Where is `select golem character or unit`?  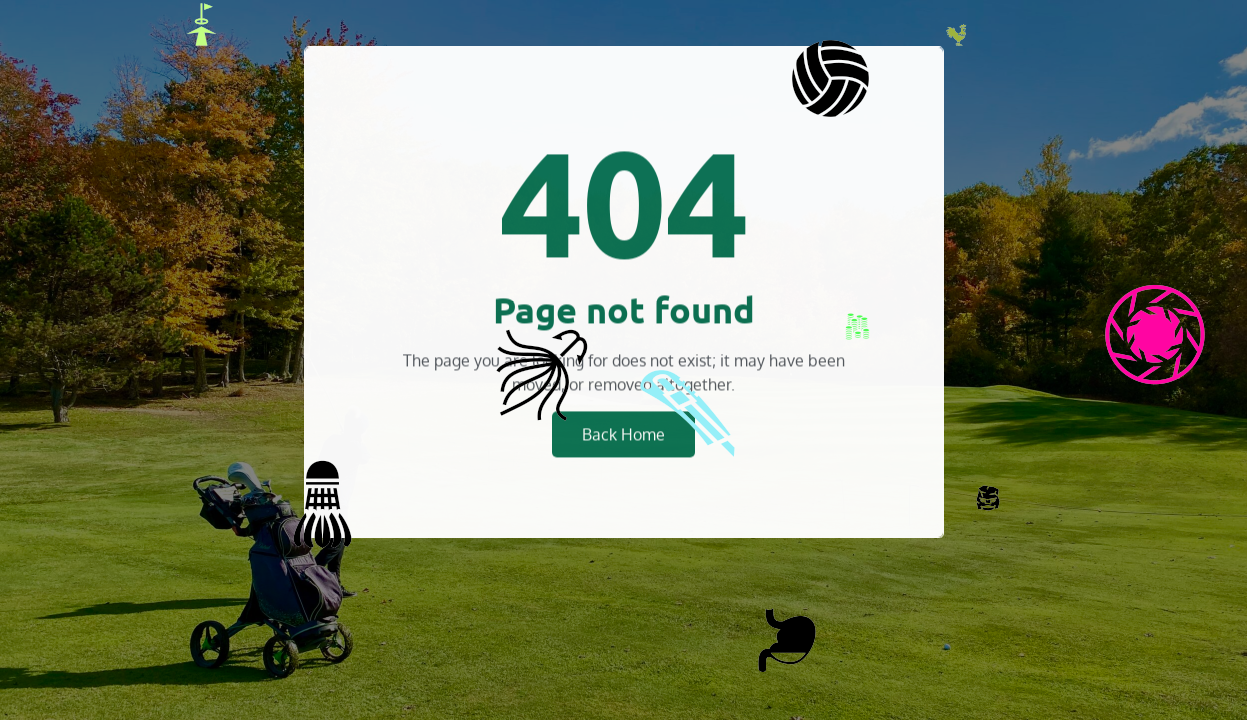 select golem character or unit is located at coordinates (988, 498).